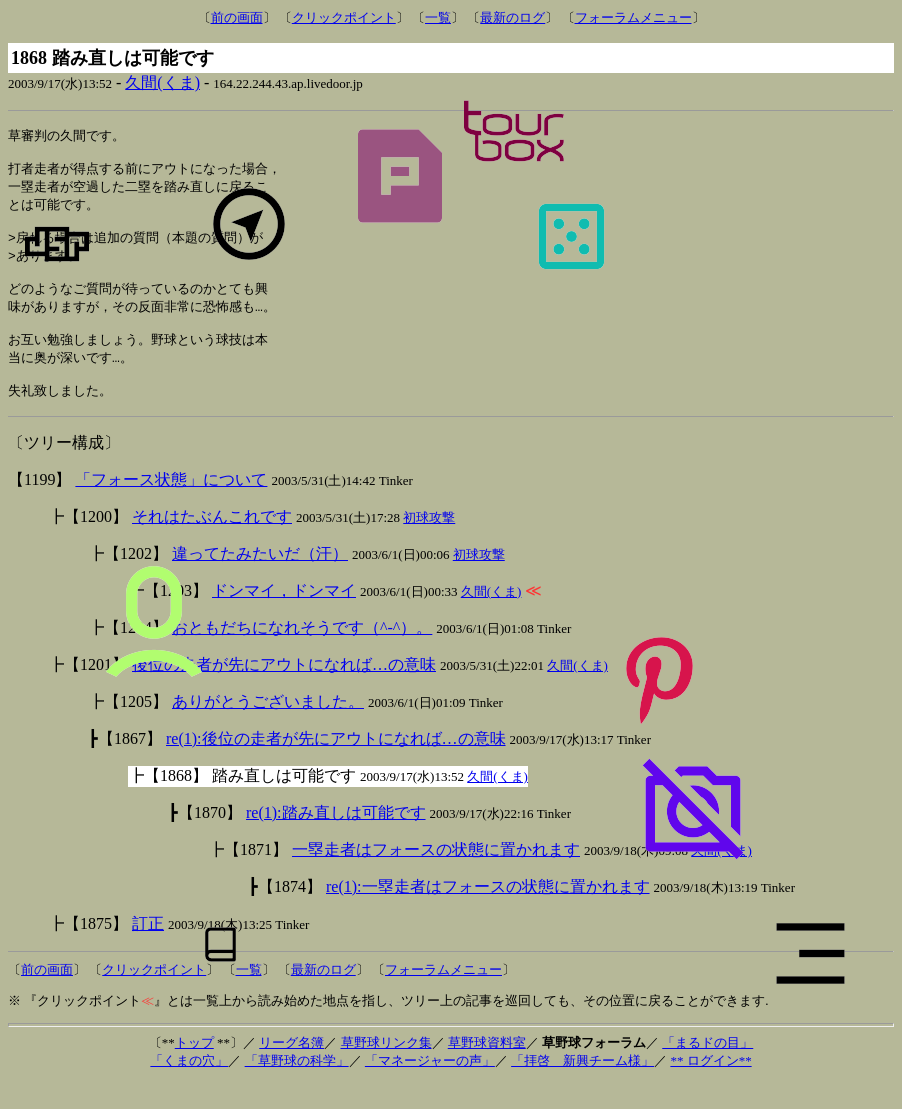  What do you see at coordinates (810, 953) in the screenshot?
I see `open navigation menu` at bounding box center [810, 953].